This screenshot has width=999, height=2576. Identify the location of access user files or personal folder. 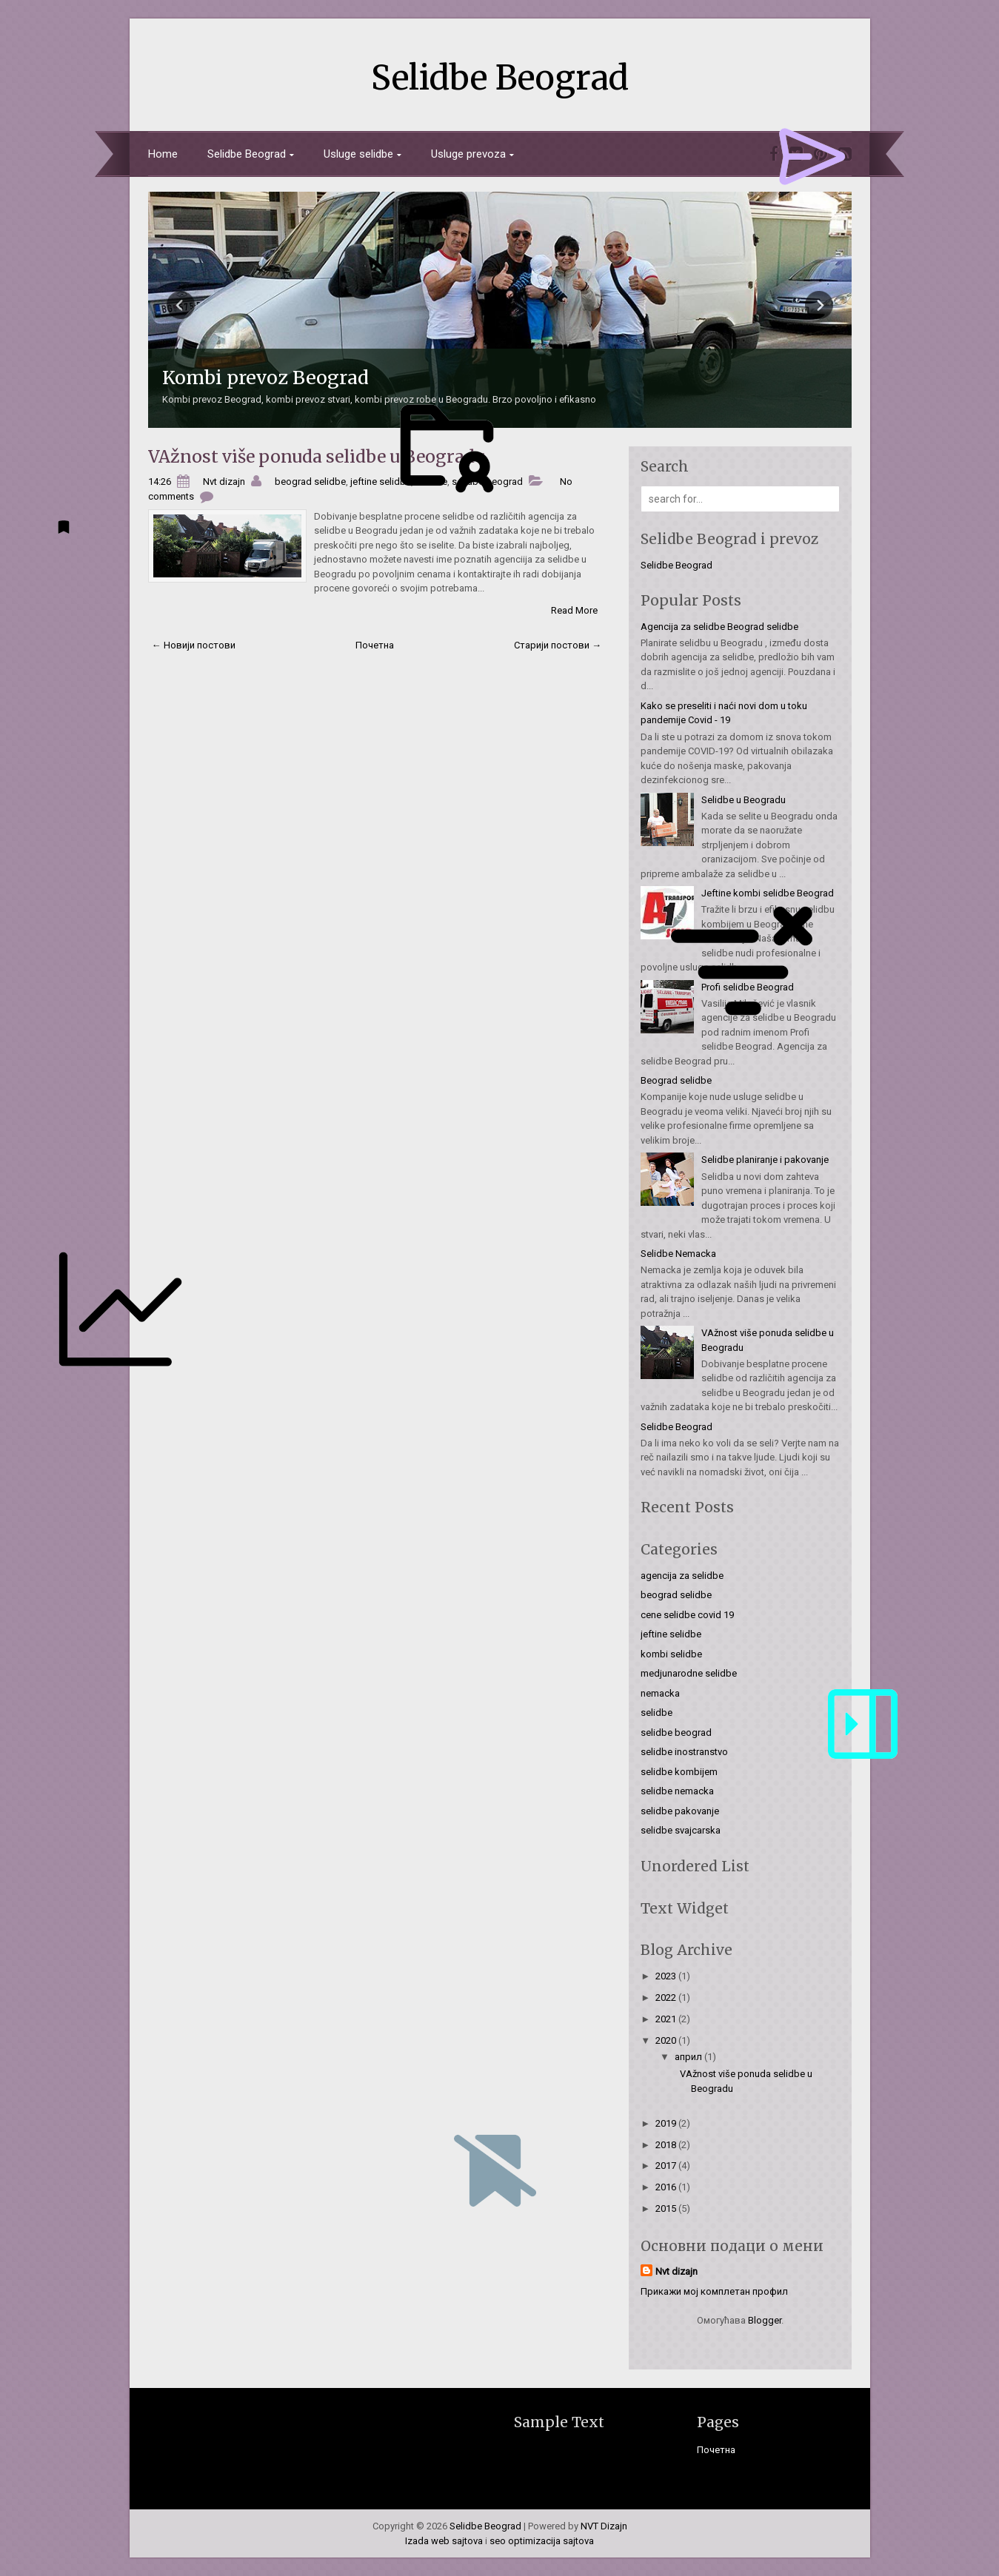
(447, 446).